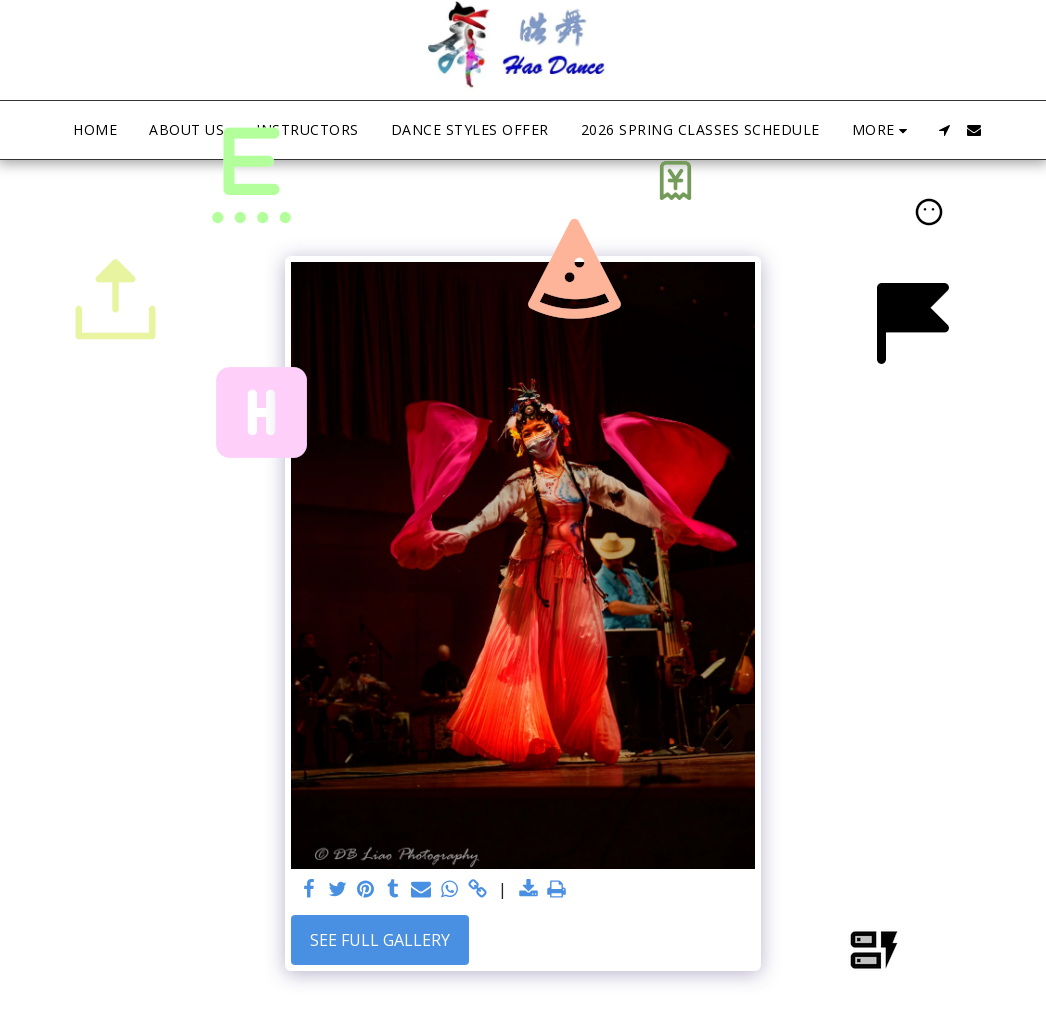  I want to click on order pizza or food delivery, so click(574, 267).